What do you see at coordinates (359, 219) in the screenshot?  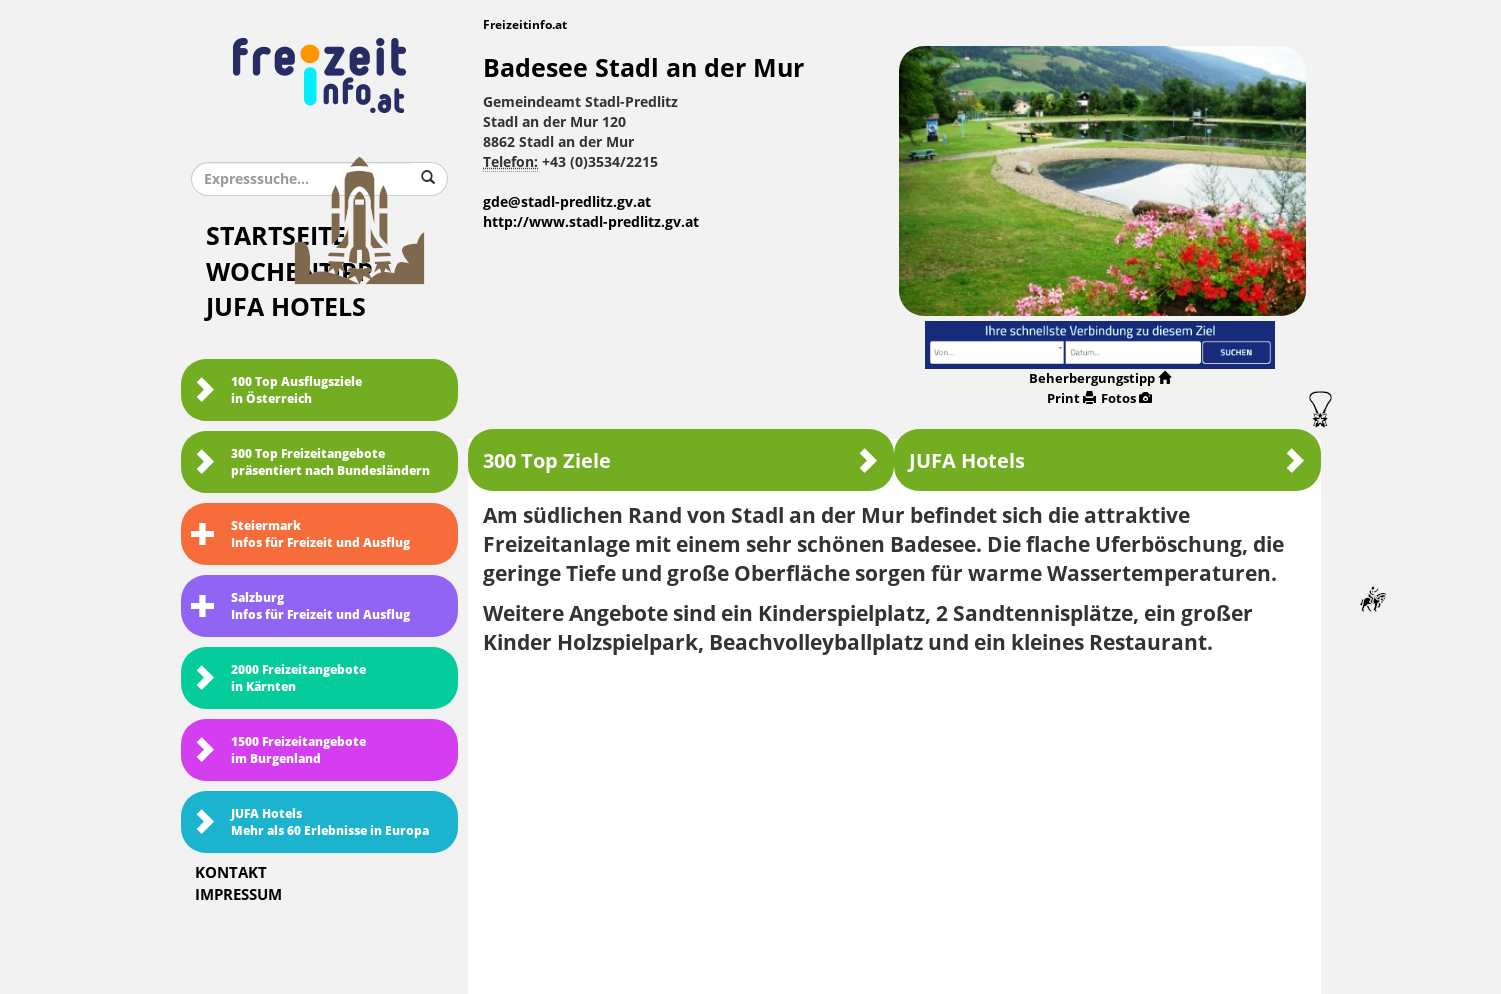 I see `launch or deploy an application` at bounding box center [359, 219].